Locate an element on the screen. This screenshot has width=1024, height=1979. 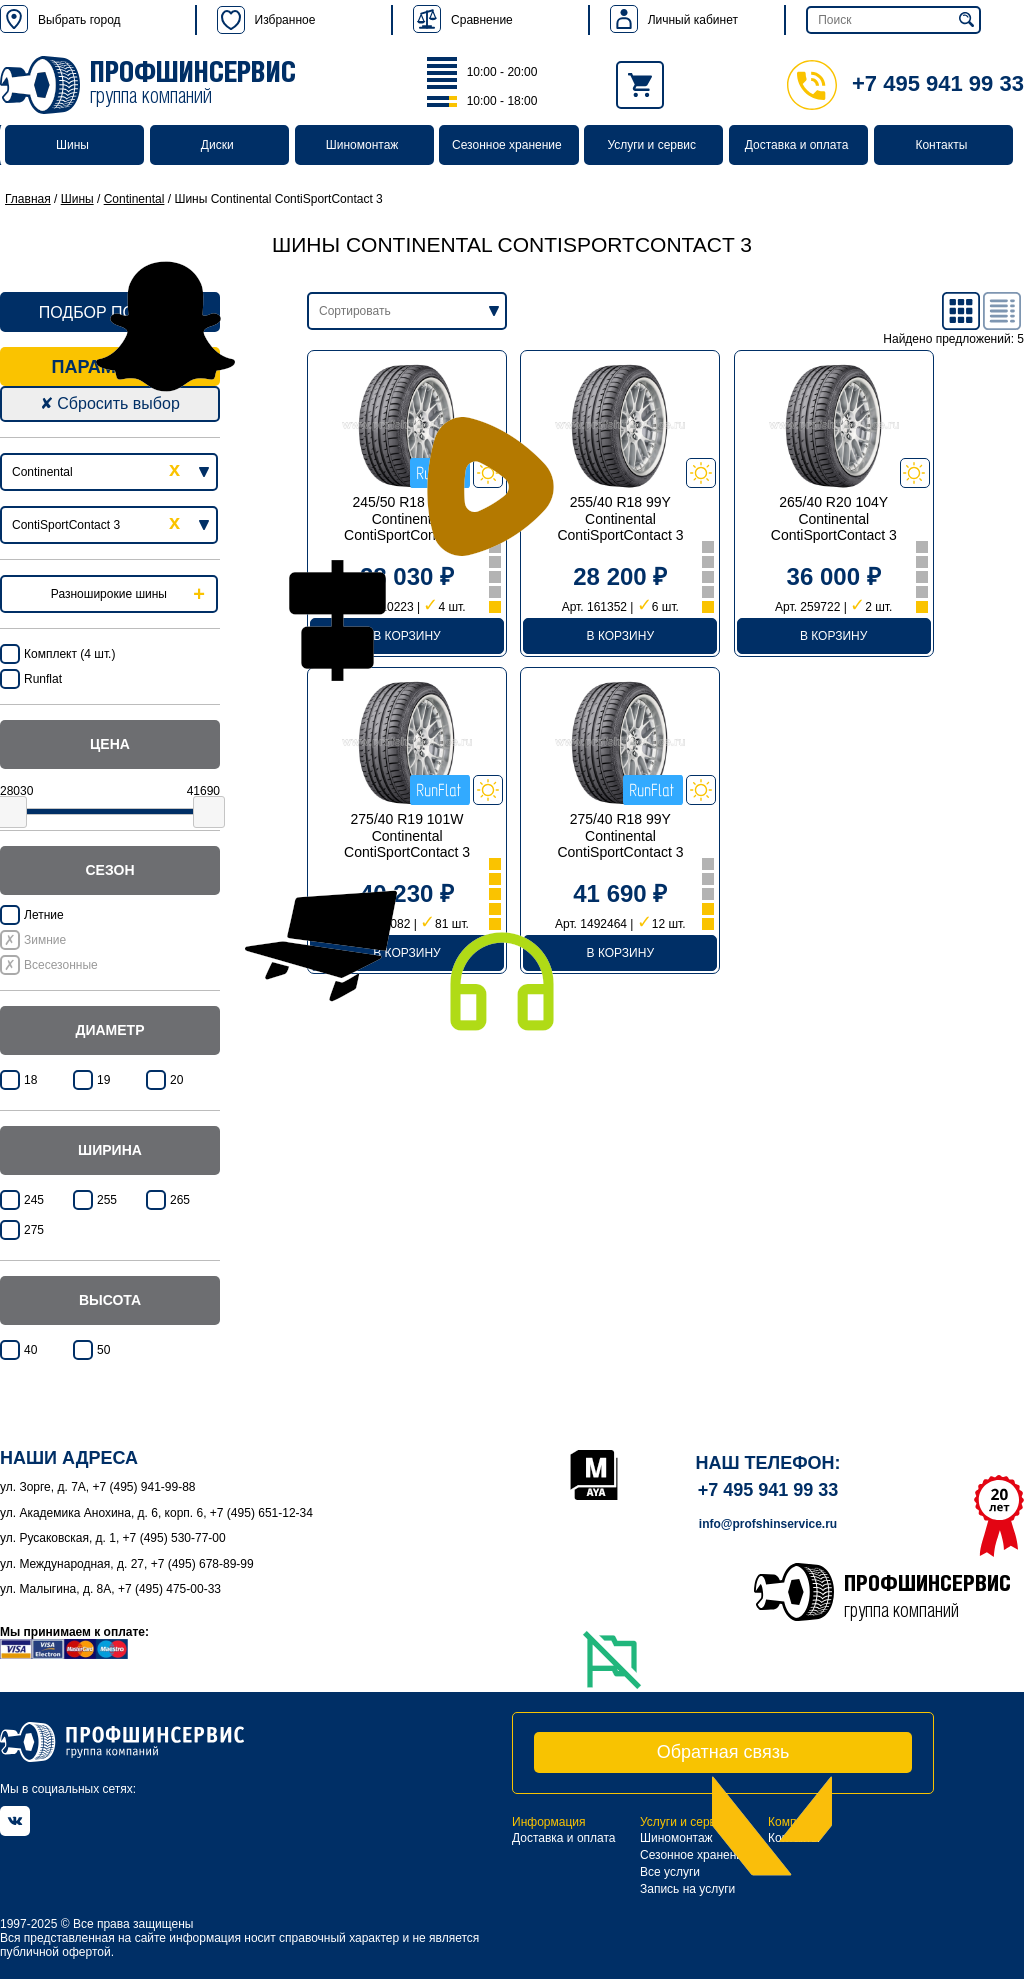
align selected items to horizontal center is located at coordinates (337, 620).